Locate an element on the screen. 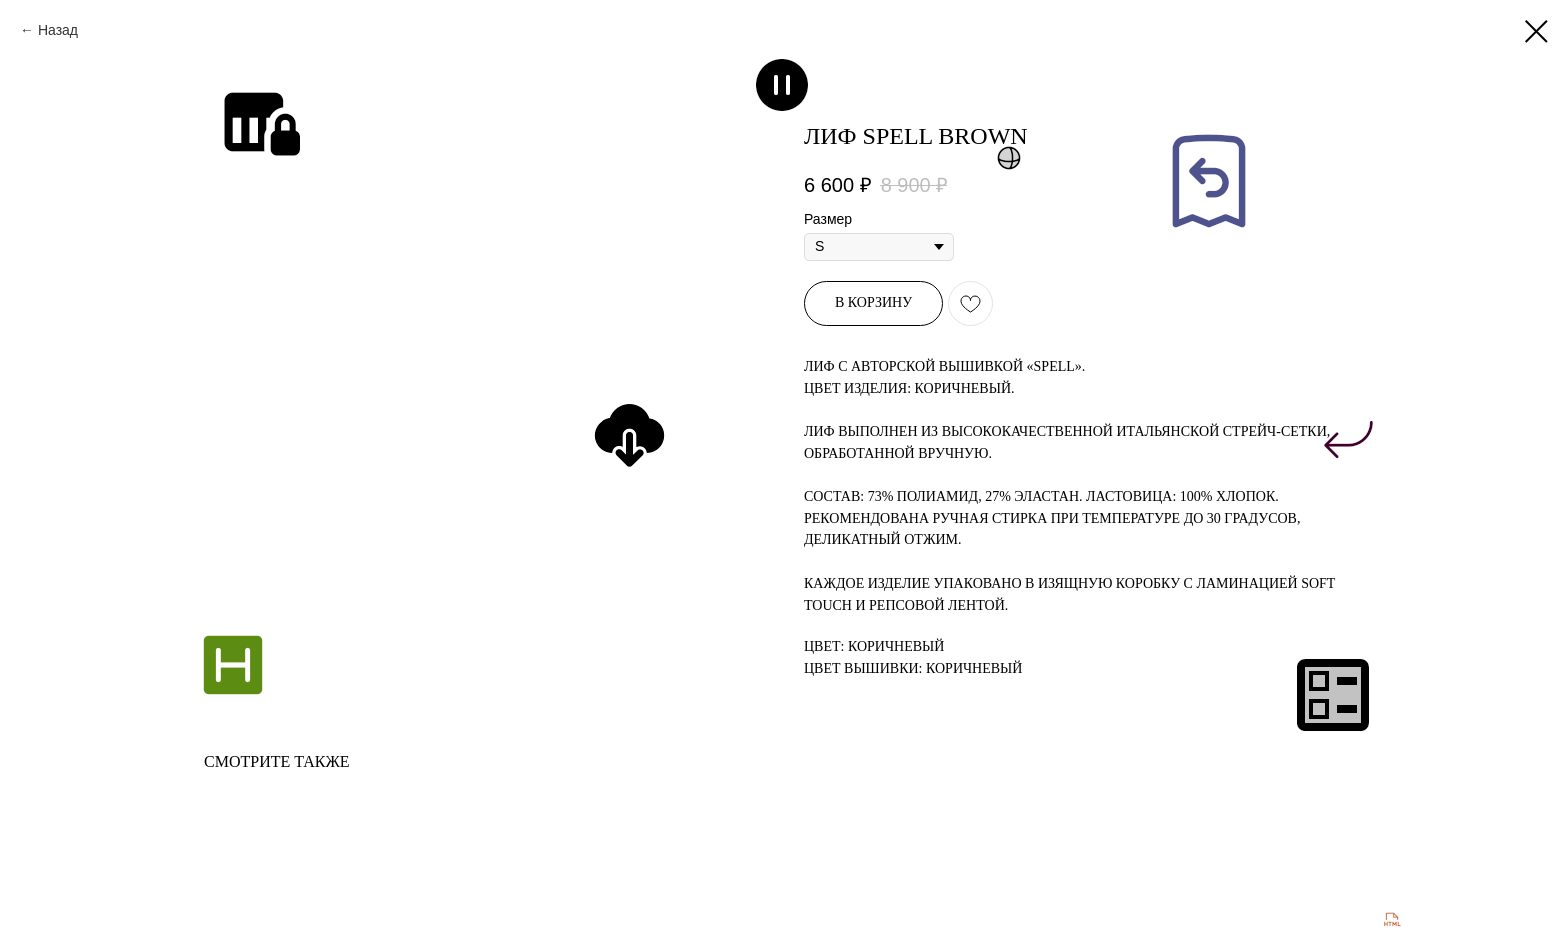 This screenshot has width=1568, height=934. download file from cloud storage is located at coordinates (629, 435).